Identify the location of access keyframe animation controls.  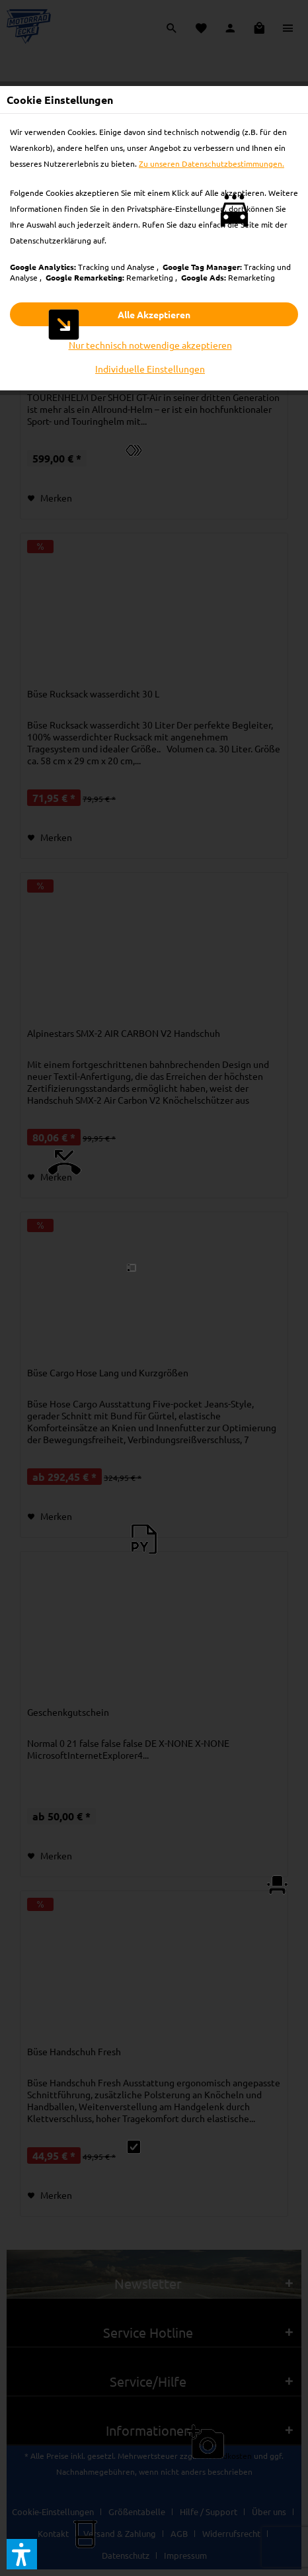
(134, 450).